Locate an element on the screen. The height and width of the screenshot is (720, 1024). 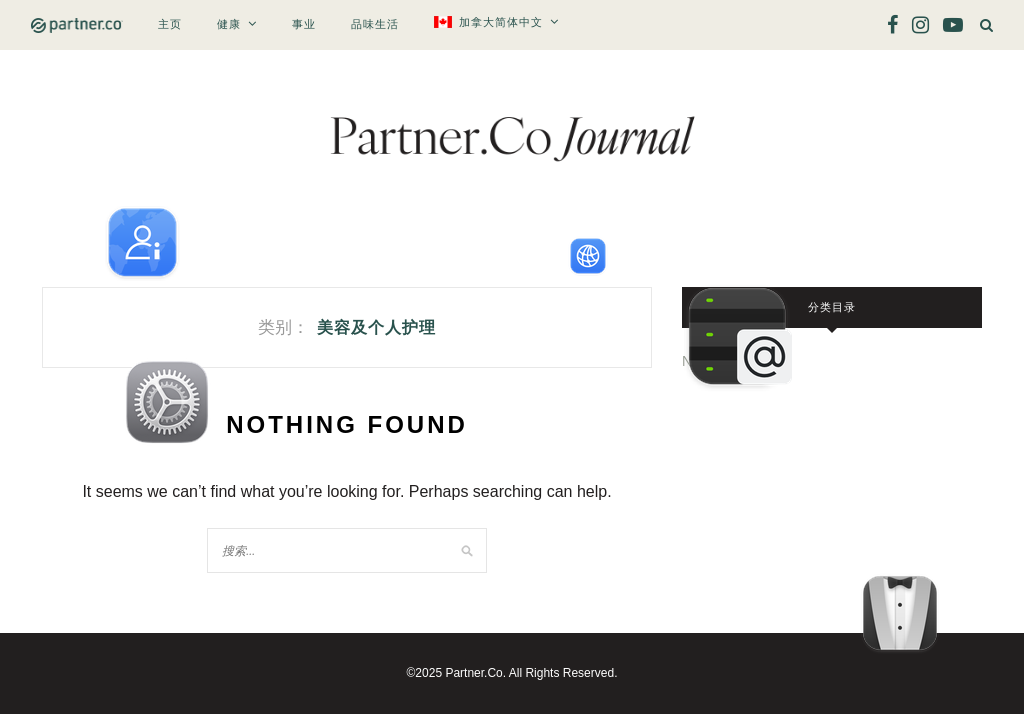
open theme configuration settings is located at coordinates (900, 613).